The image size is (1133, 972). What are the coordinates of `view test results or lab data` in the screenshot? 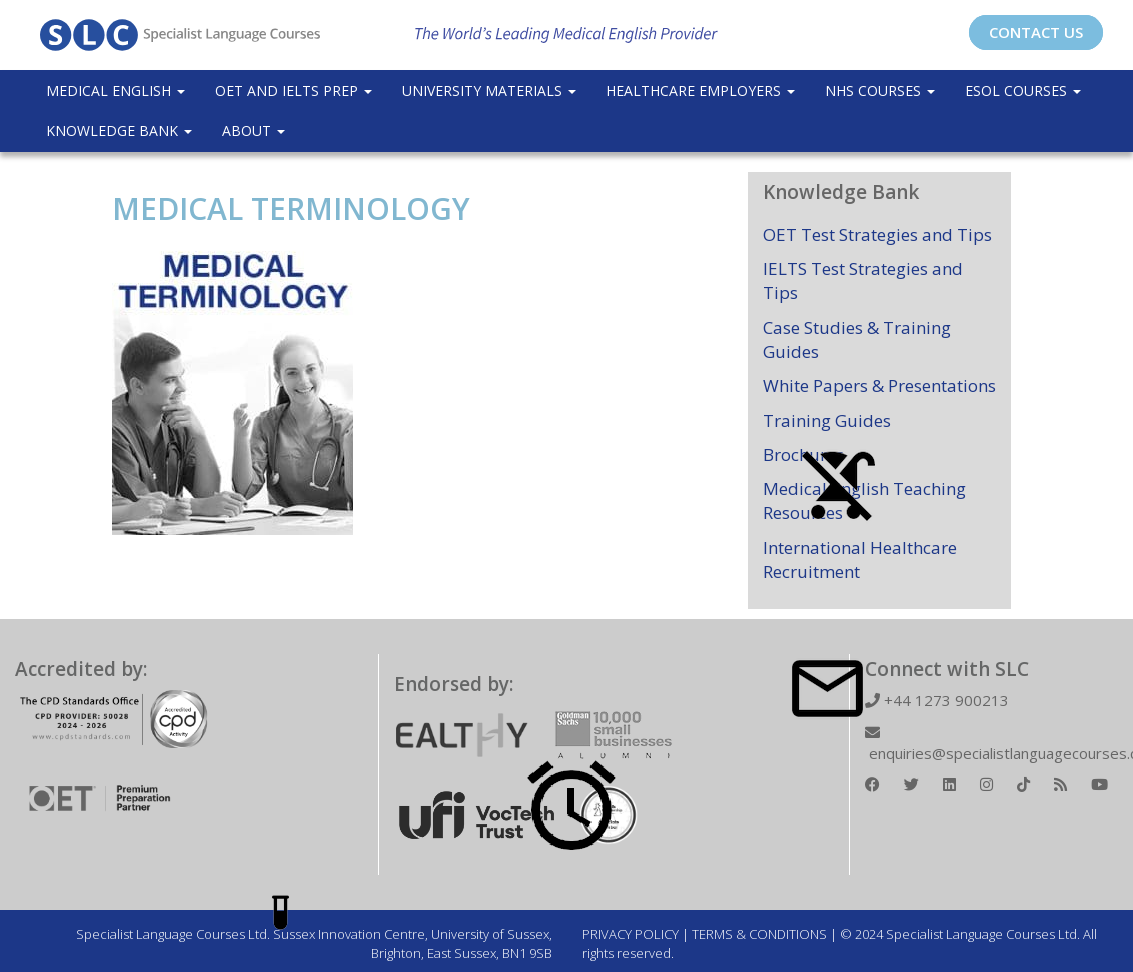 It's located at (280, 912).